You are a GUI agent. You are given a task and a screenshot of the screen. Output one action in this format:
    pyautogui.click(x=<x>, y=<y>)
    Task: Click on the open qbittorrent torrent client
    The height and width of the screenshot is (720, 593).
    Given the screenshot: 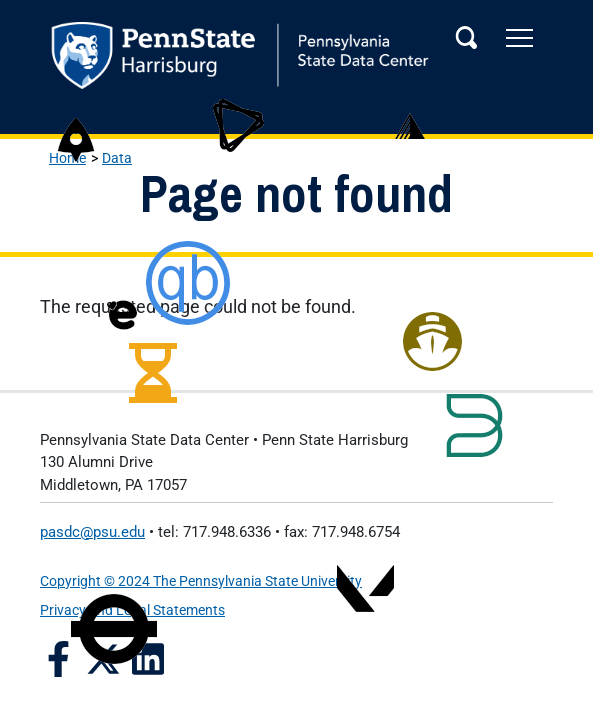 What is the action you would take?
    pyautogui.click(x=188, y=283)
    